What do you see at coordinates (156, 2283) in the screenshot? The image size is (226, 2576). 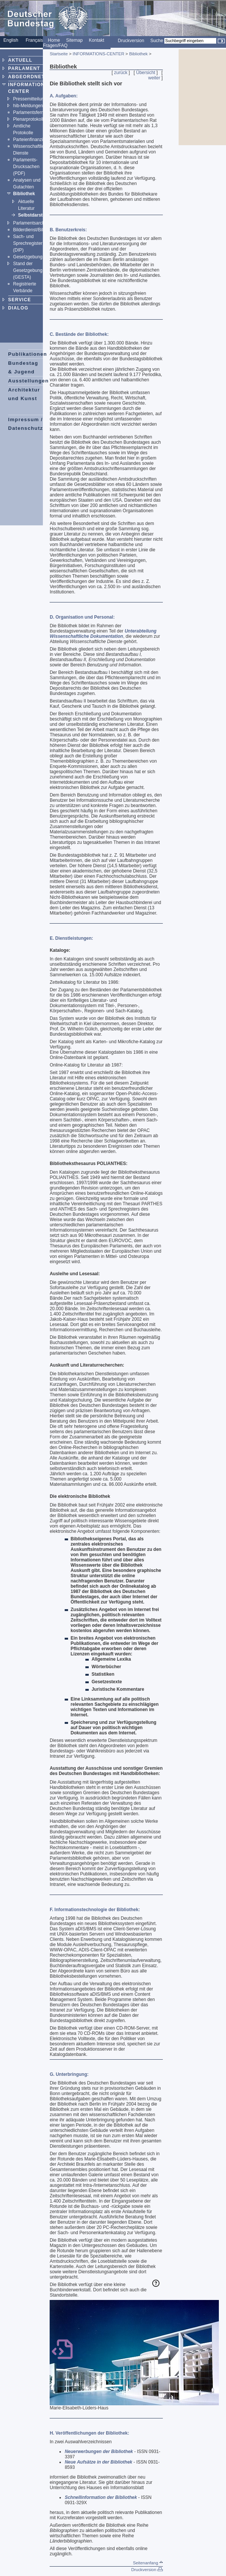 I see `access help or support` at bounding box center [156, 2283].